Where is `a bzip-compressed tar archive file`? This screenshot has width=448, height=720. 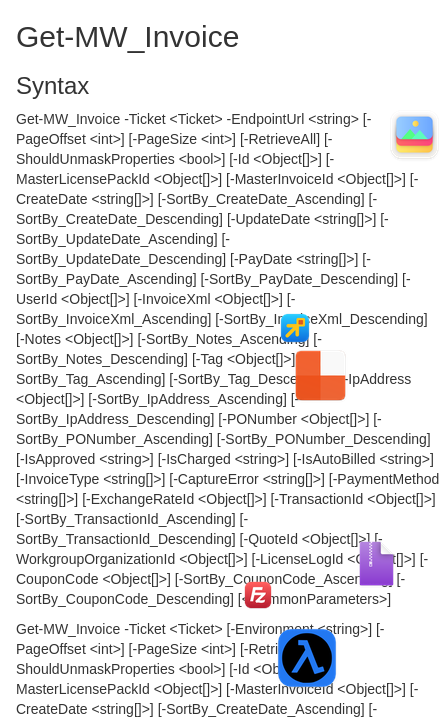 a bzip-compressed tar archive file is located at coordinates (376, 564).